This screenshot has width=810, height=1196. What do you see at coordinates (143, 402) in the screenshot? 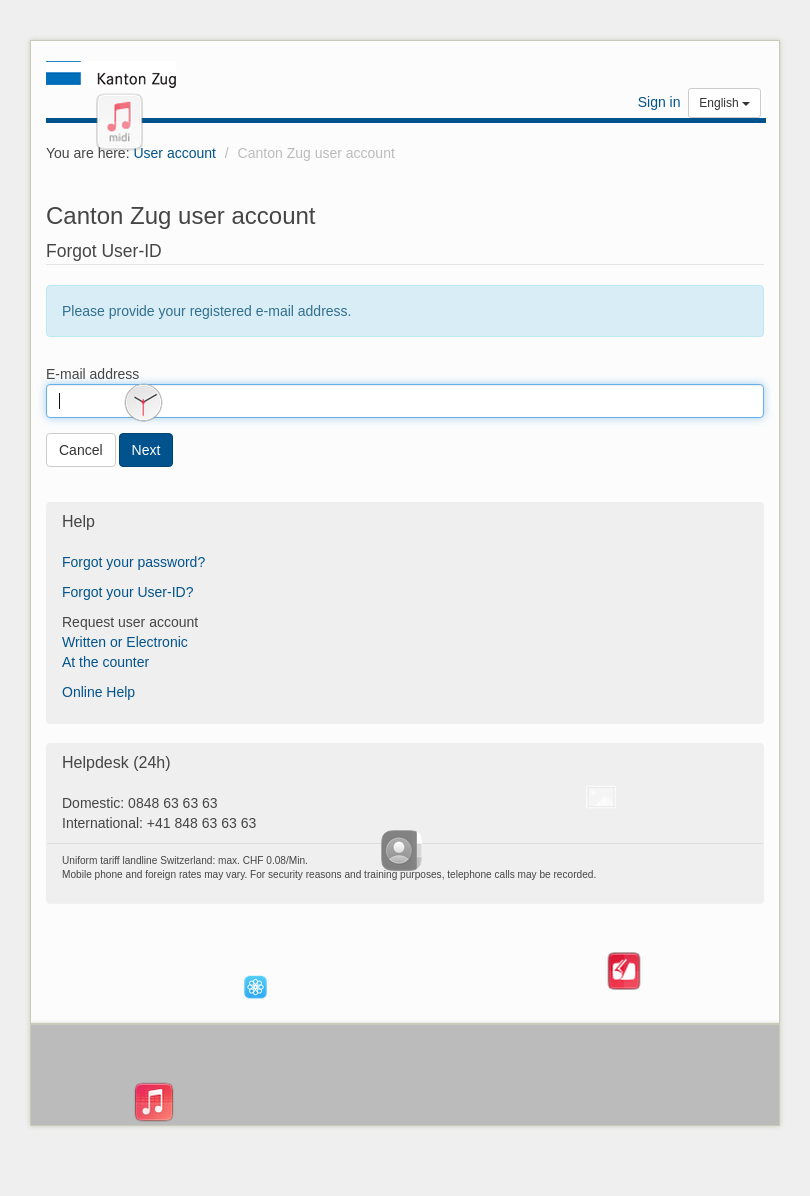
I see `access date and time settings` at bounding box center [143, 402].